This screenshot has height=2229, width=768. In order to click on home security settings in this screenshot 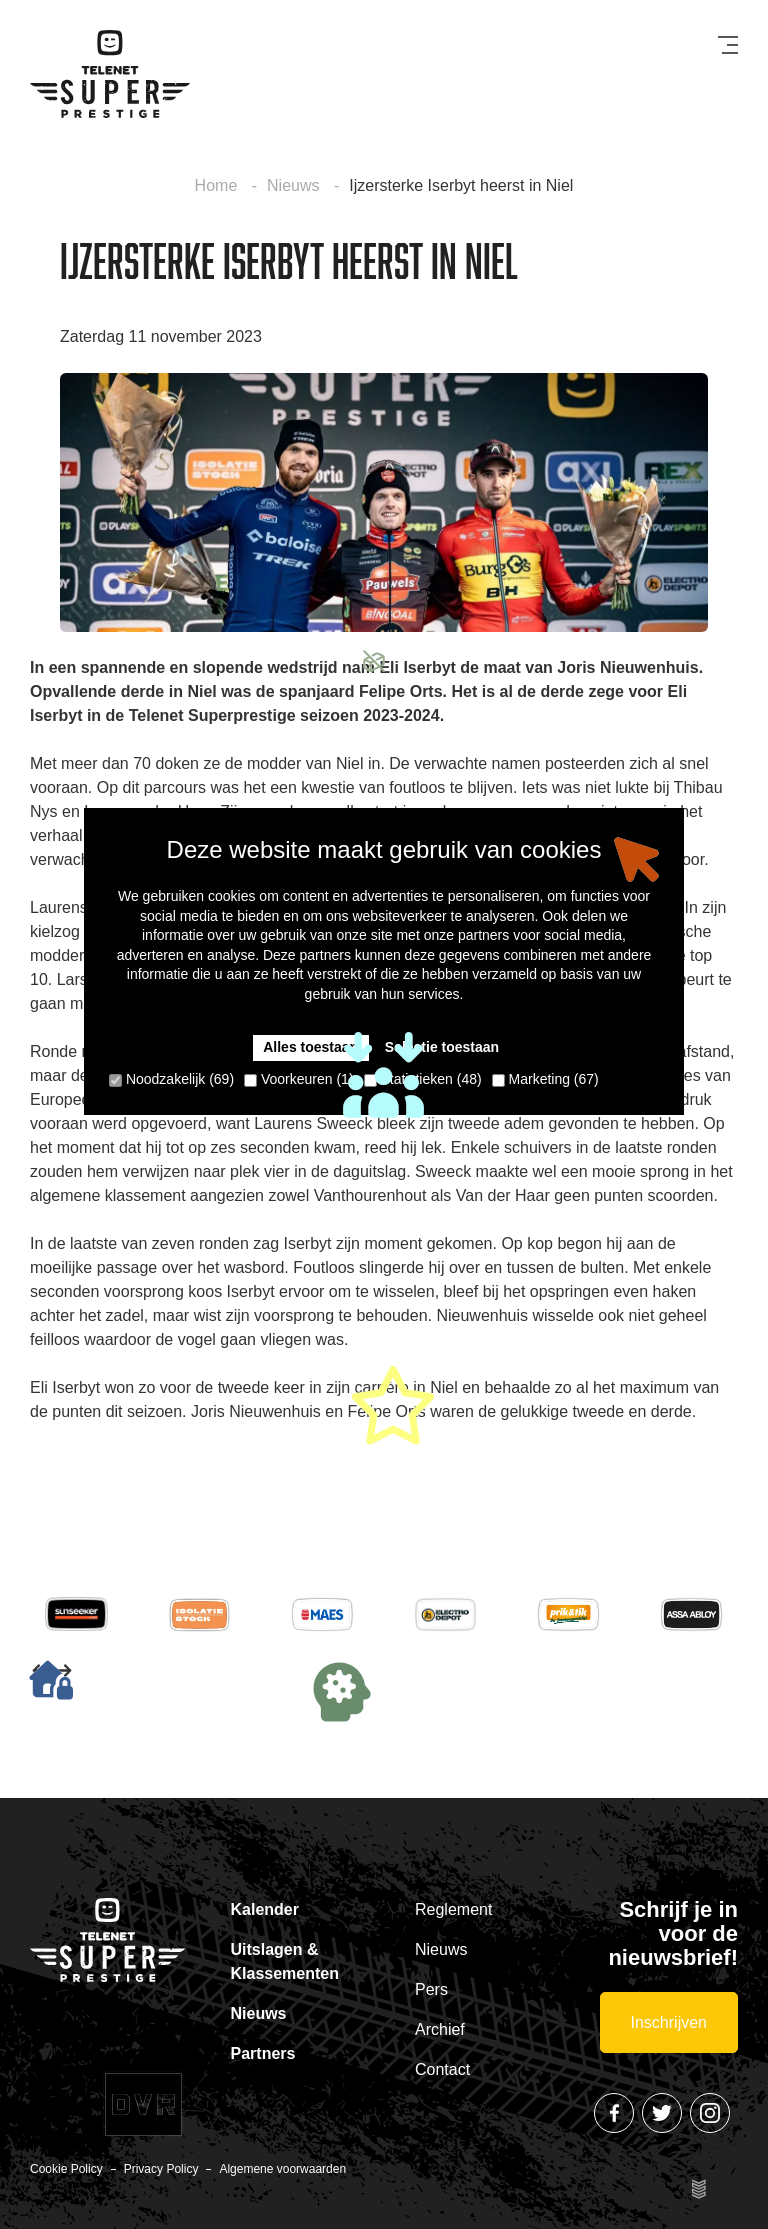, I will do `click(50, 1679)`.